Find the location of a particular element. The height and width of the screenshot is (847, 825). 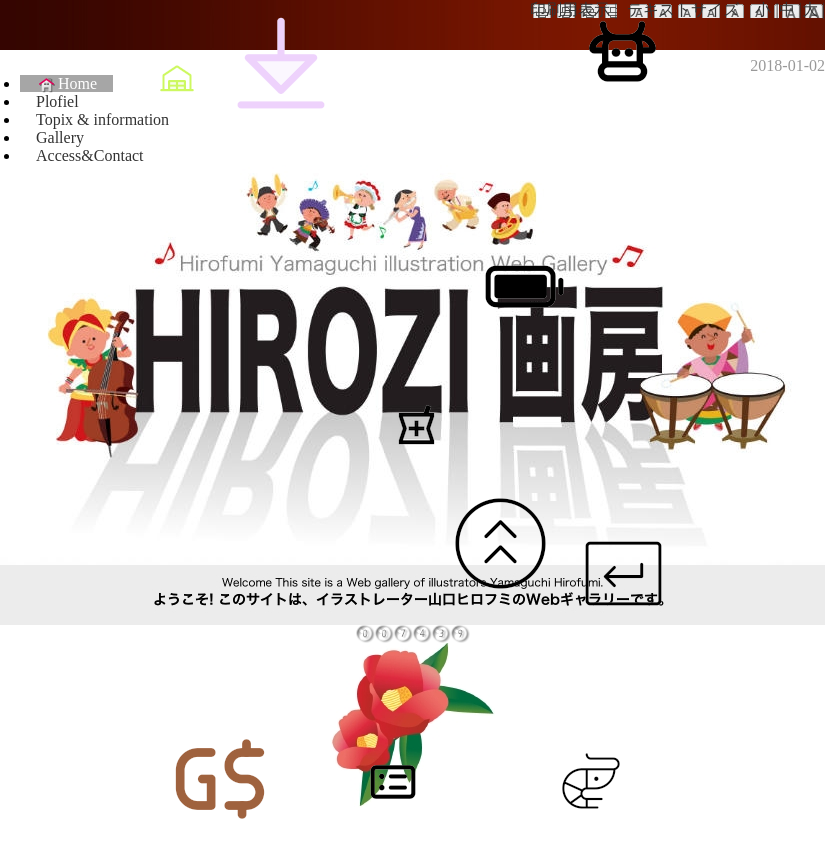

press enter or return key is located at coordinates (623, 573).